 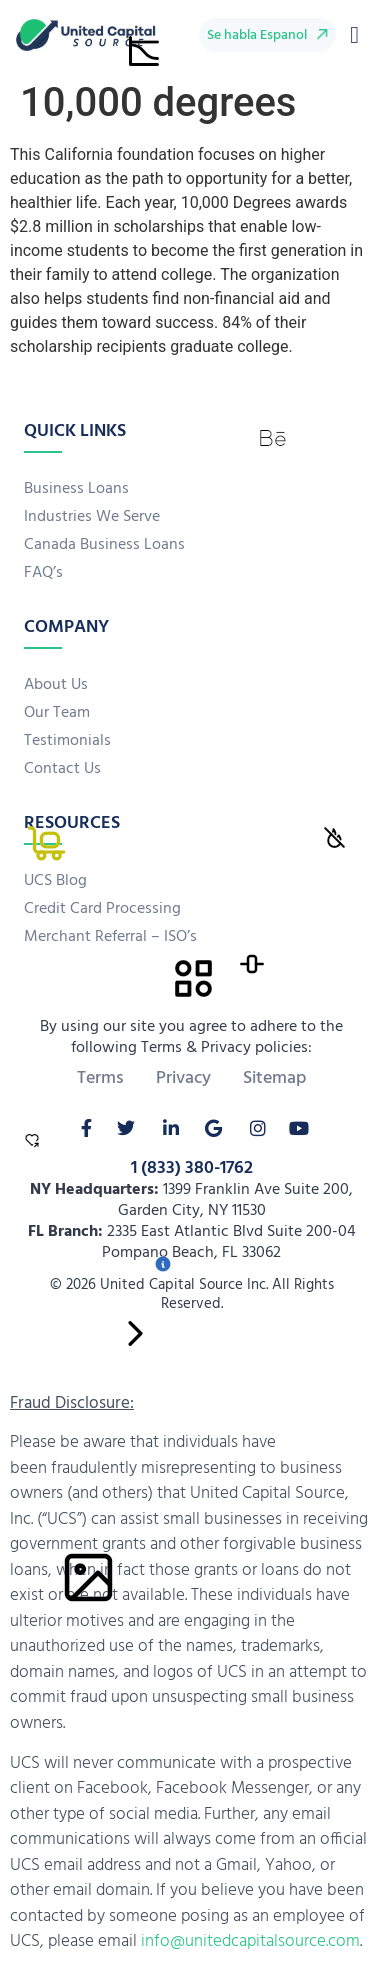 What do you see at coordinates (88, 1577) in the screenshot?
I see `view image or photo` at bounding box center [88, 1577].